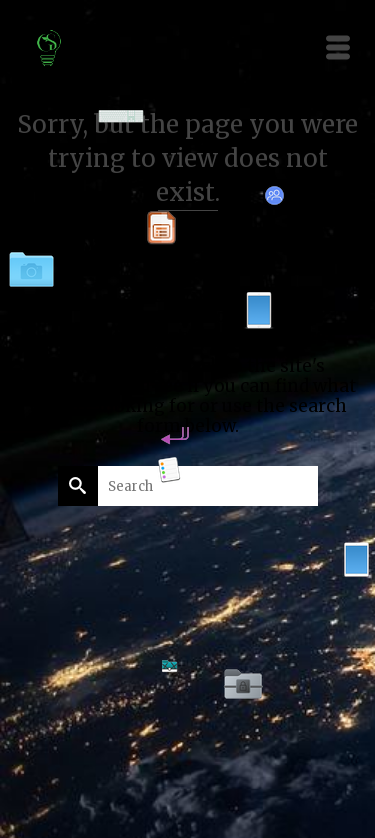 The image size is (375, 838). What do you see at coordinates (259, 307) in the screenshot?
I see `iPad mini device connected via cellular network` at bounding box center [259, 307].